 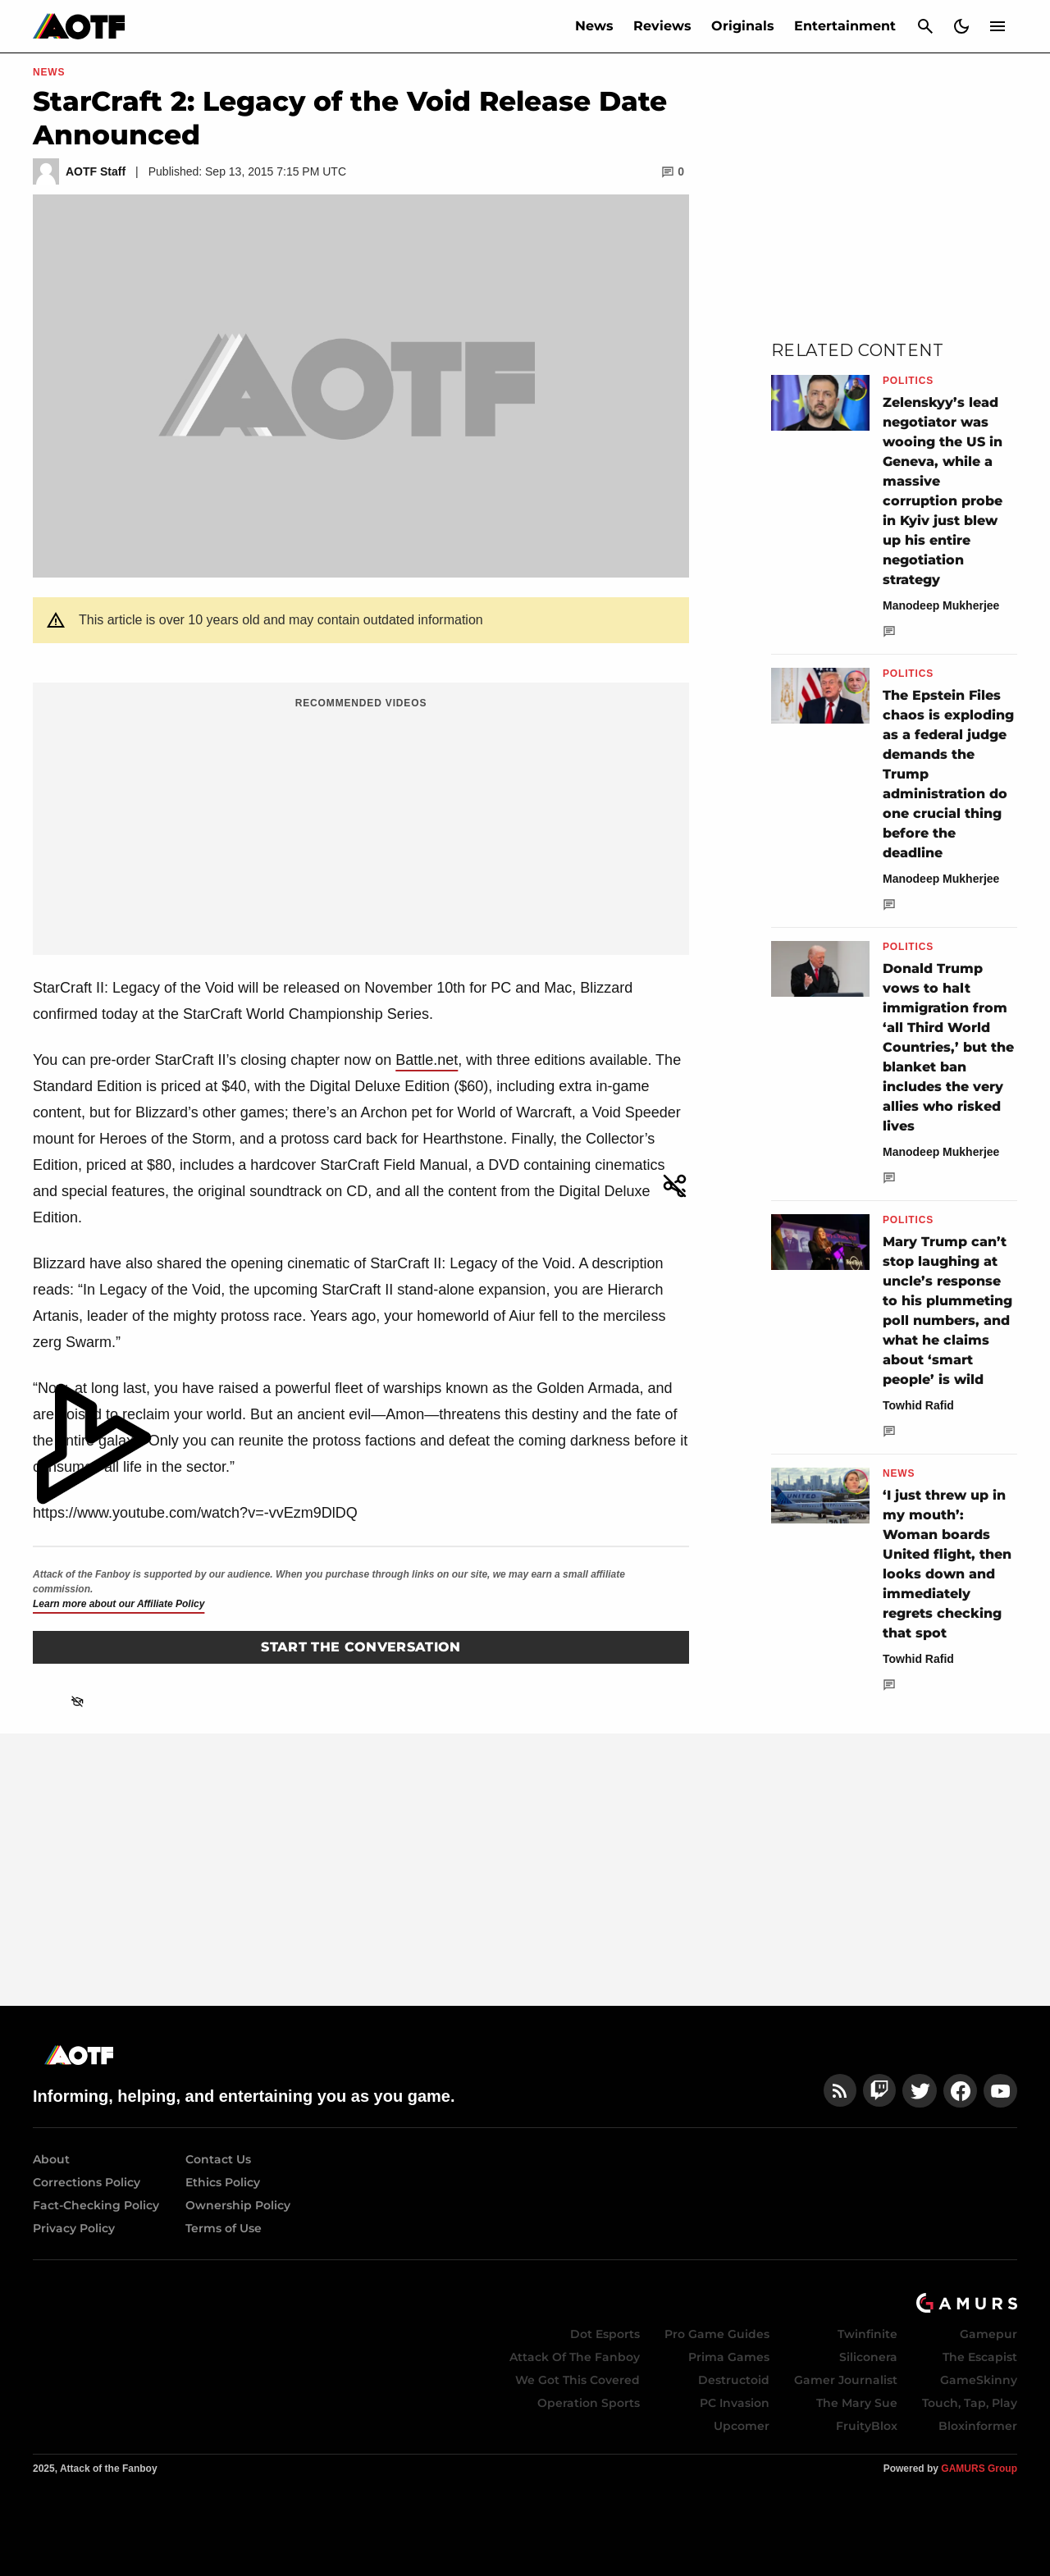 I want to click on school or education unavailable, so click(x=77, y=1701).